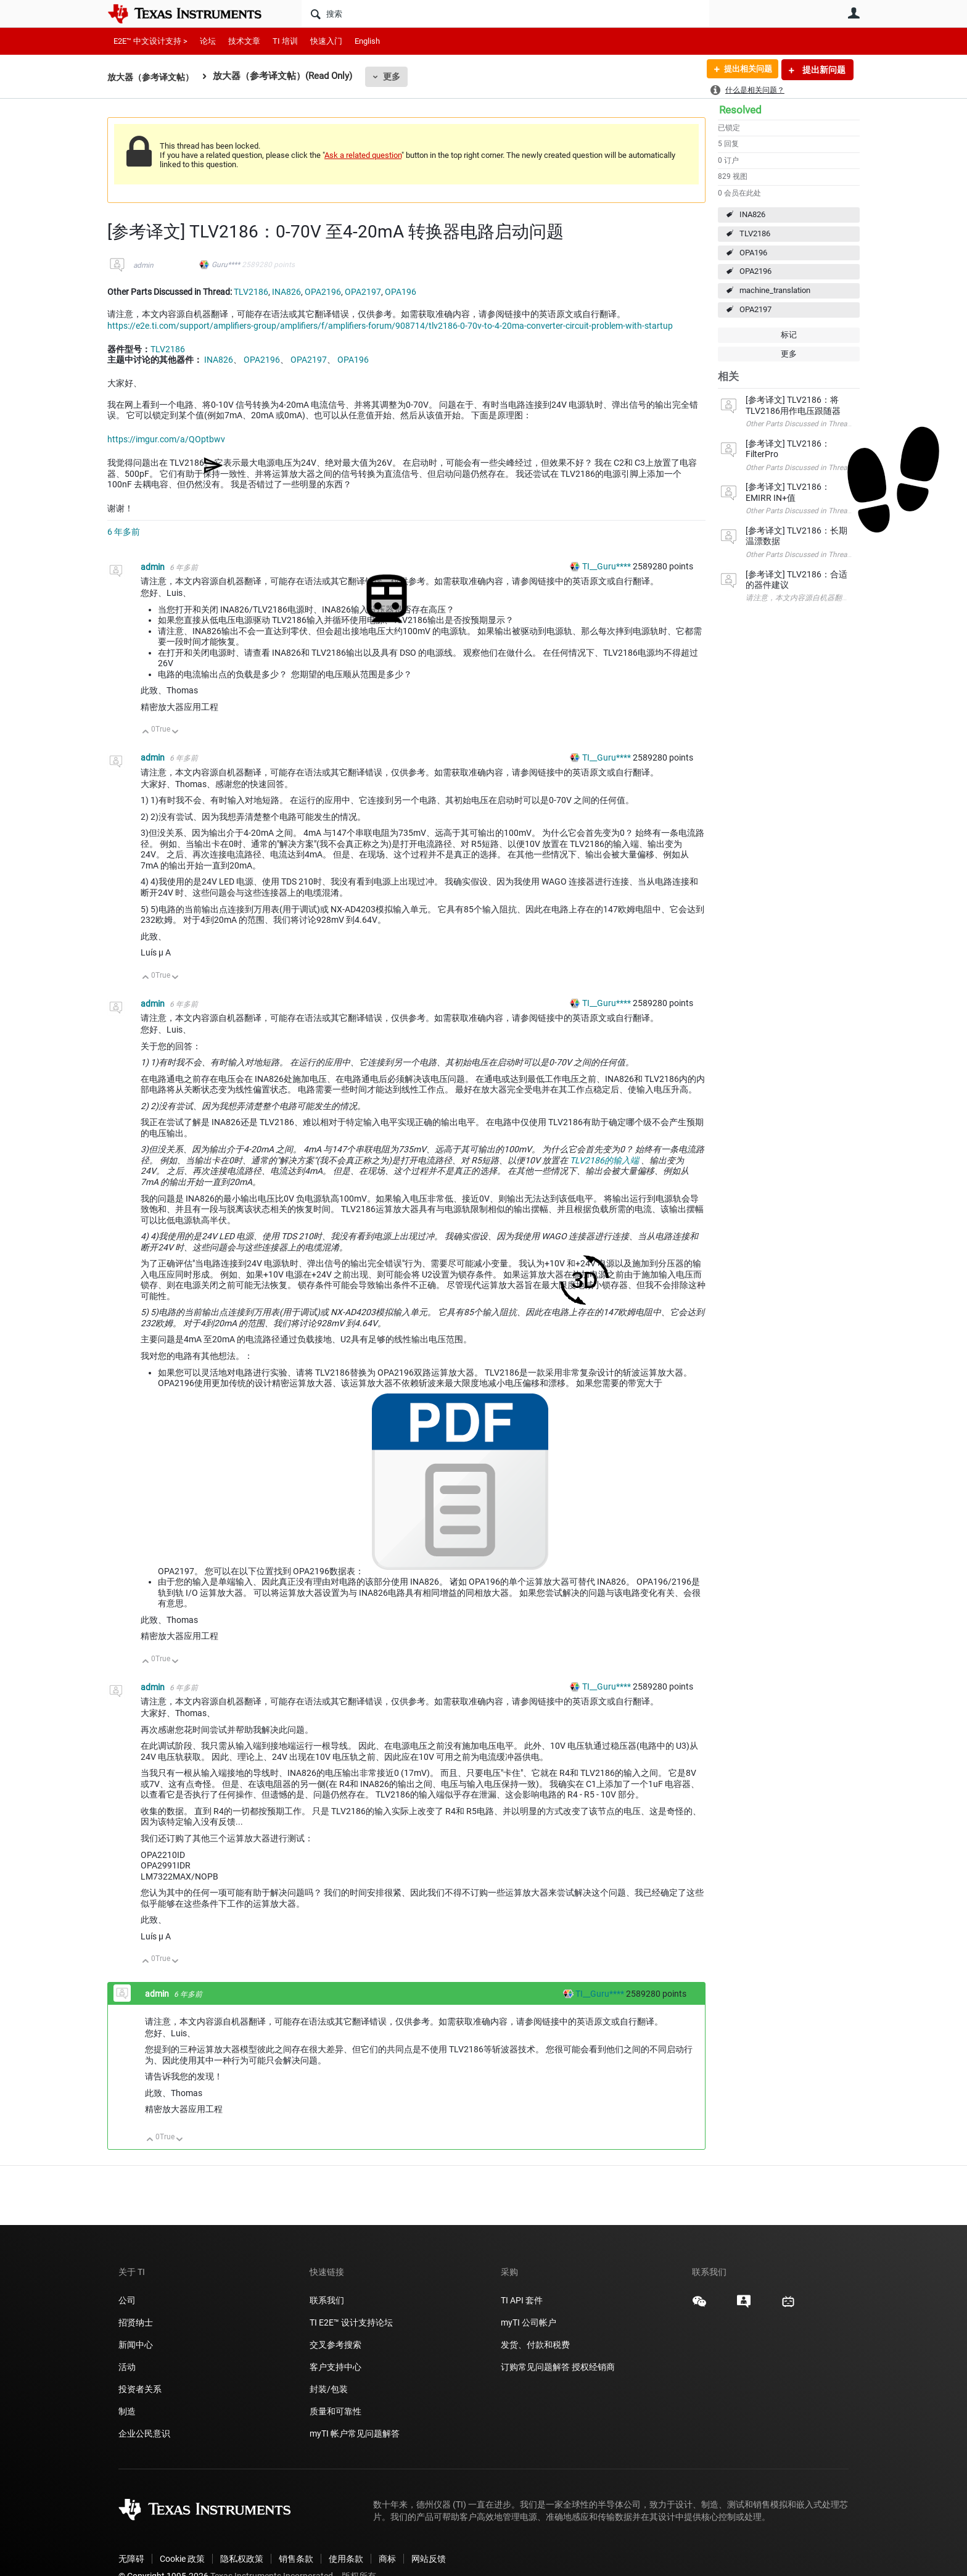  What do you see at coordinates (893, 479) in the screenshot?
I see `track your steps or walking activity` at bounding box center [893, 479].